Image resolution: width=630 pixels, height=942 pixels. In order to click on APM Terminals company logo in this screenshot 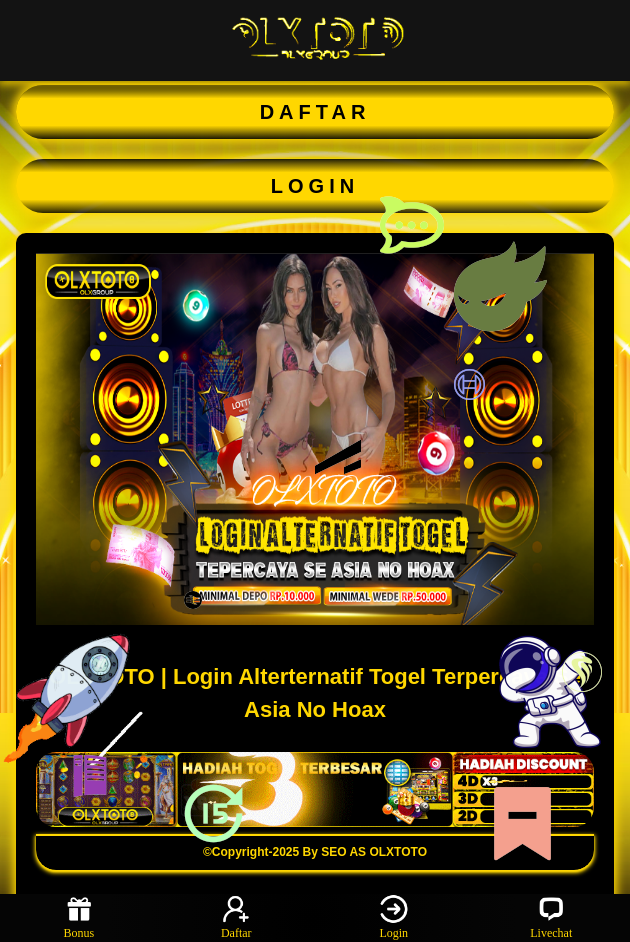, I will do `click(338, 457)`.